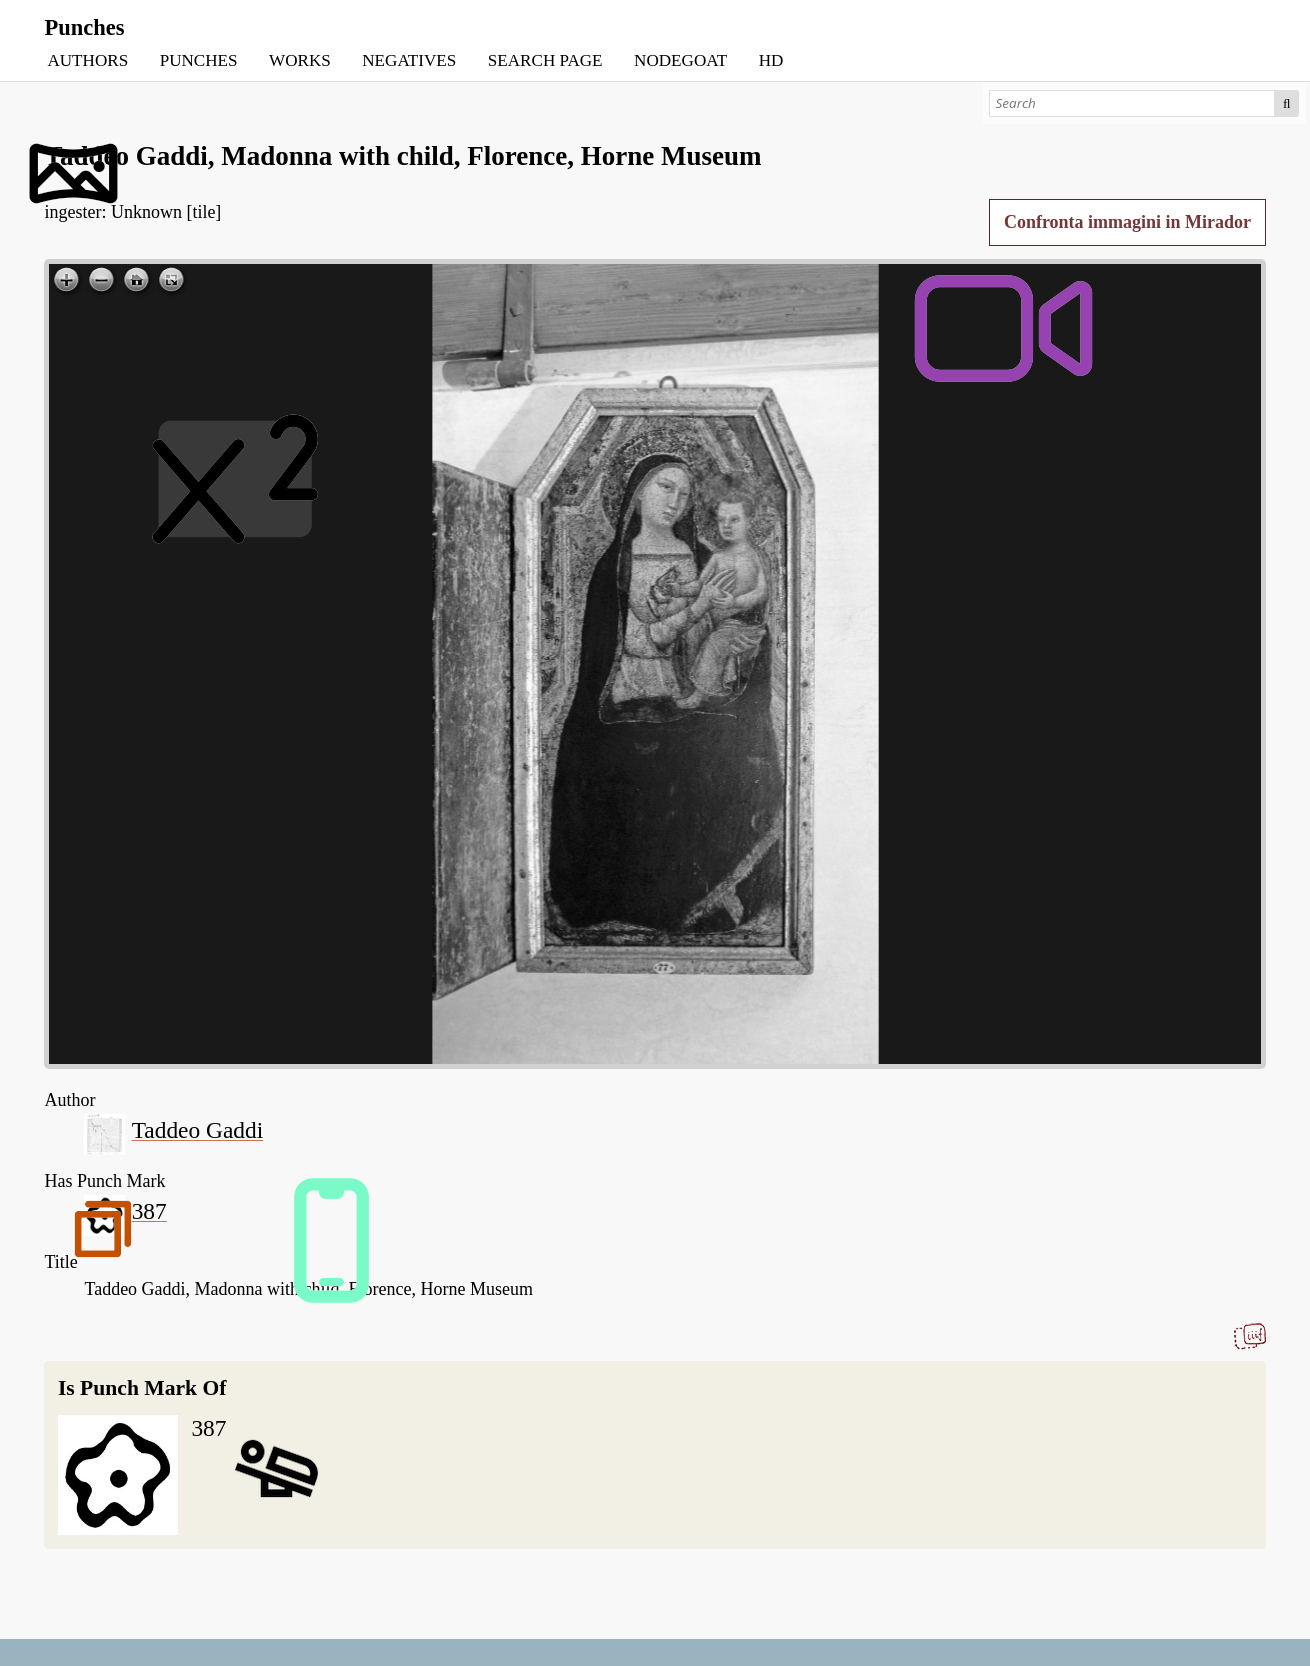 Image resolution: width=1310 pixels, height=1666 pixels. What do you see at coordinates (276, 1469) in the screenshot?
I see `select angled flat bed seat option` at bounding box center [276, 1469].